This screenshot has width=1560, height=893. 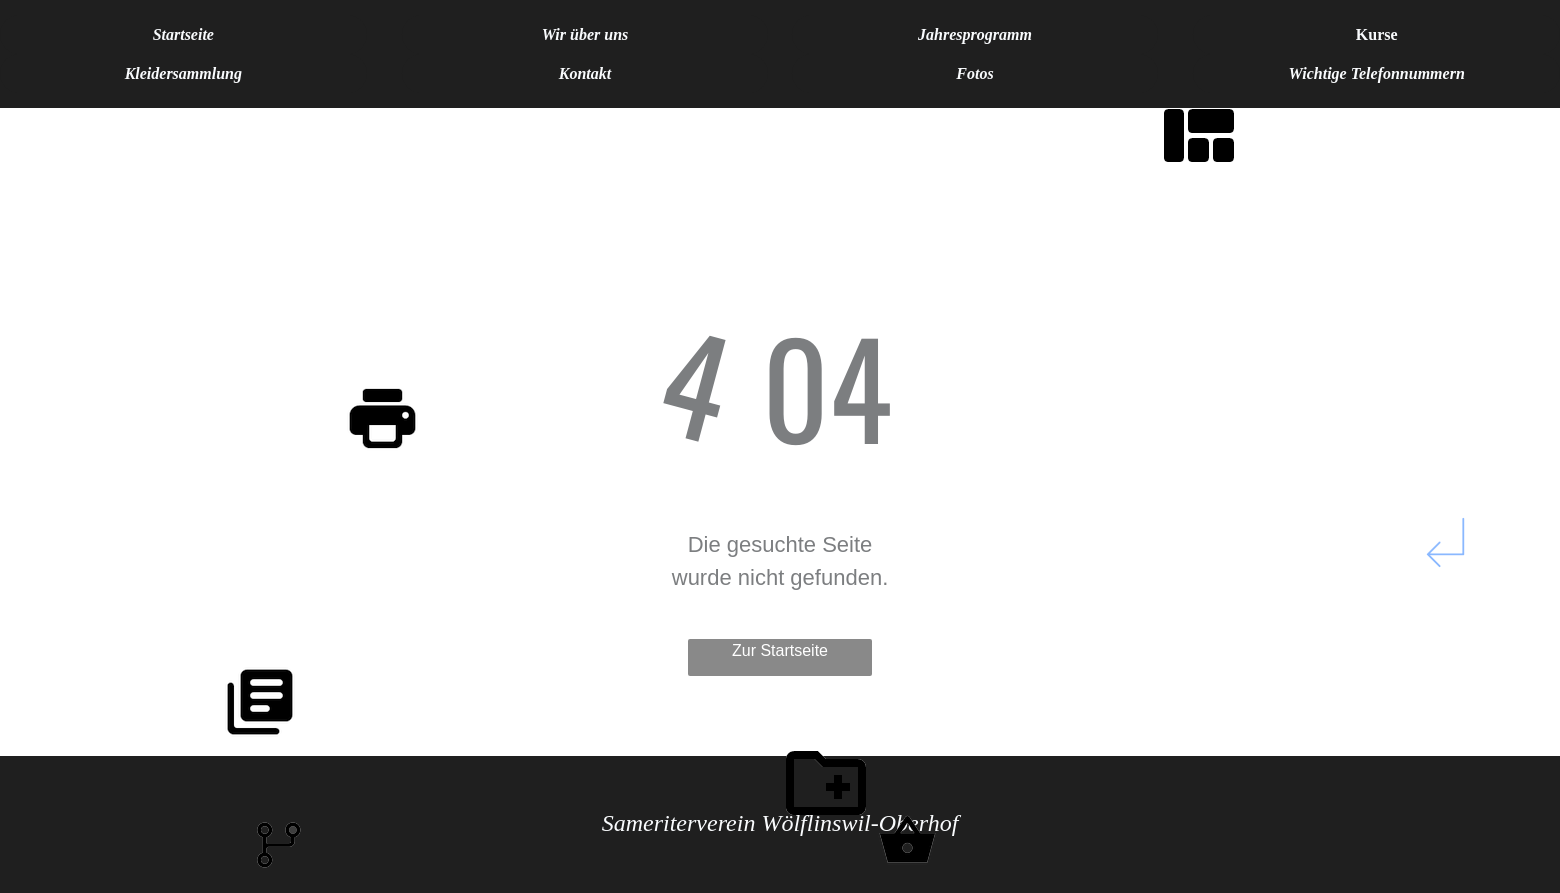 What do you see at coordinates (382, 418) in the screenshot?
I see `print this document` at bounding box center [382, 418].